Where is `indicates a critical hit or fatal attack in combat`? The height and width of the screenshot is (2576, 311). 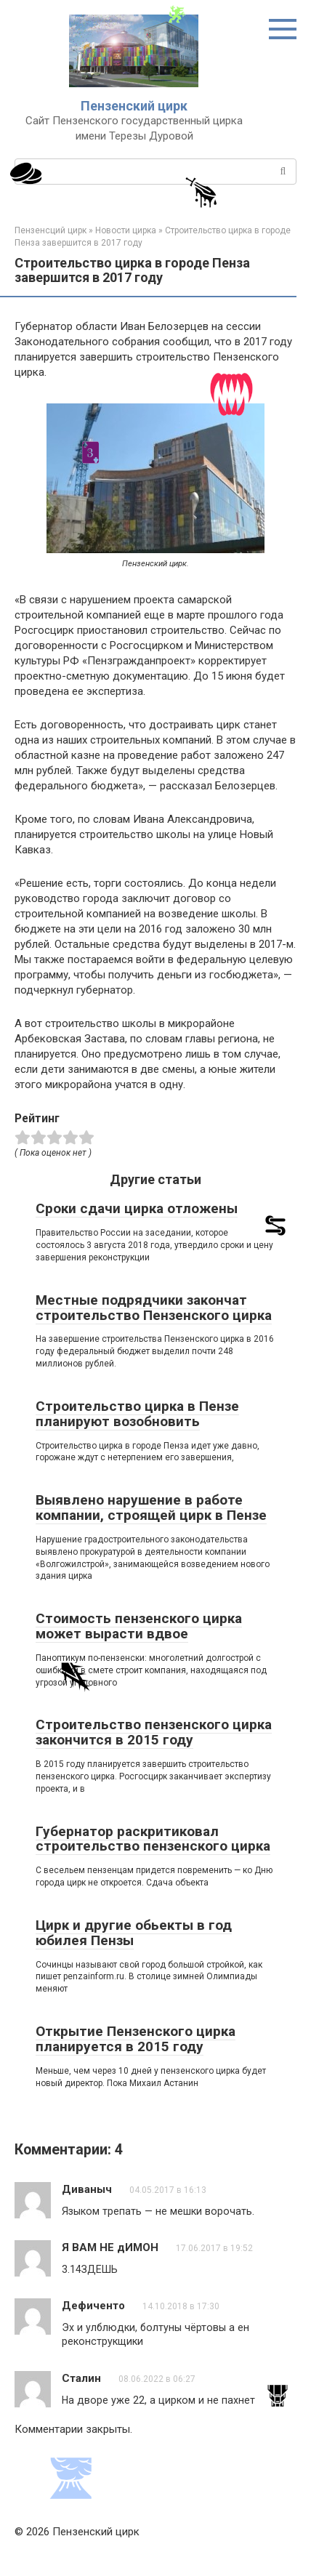 indicates a critical hit or fatal attack in combat is located at coordinates (201, 192).